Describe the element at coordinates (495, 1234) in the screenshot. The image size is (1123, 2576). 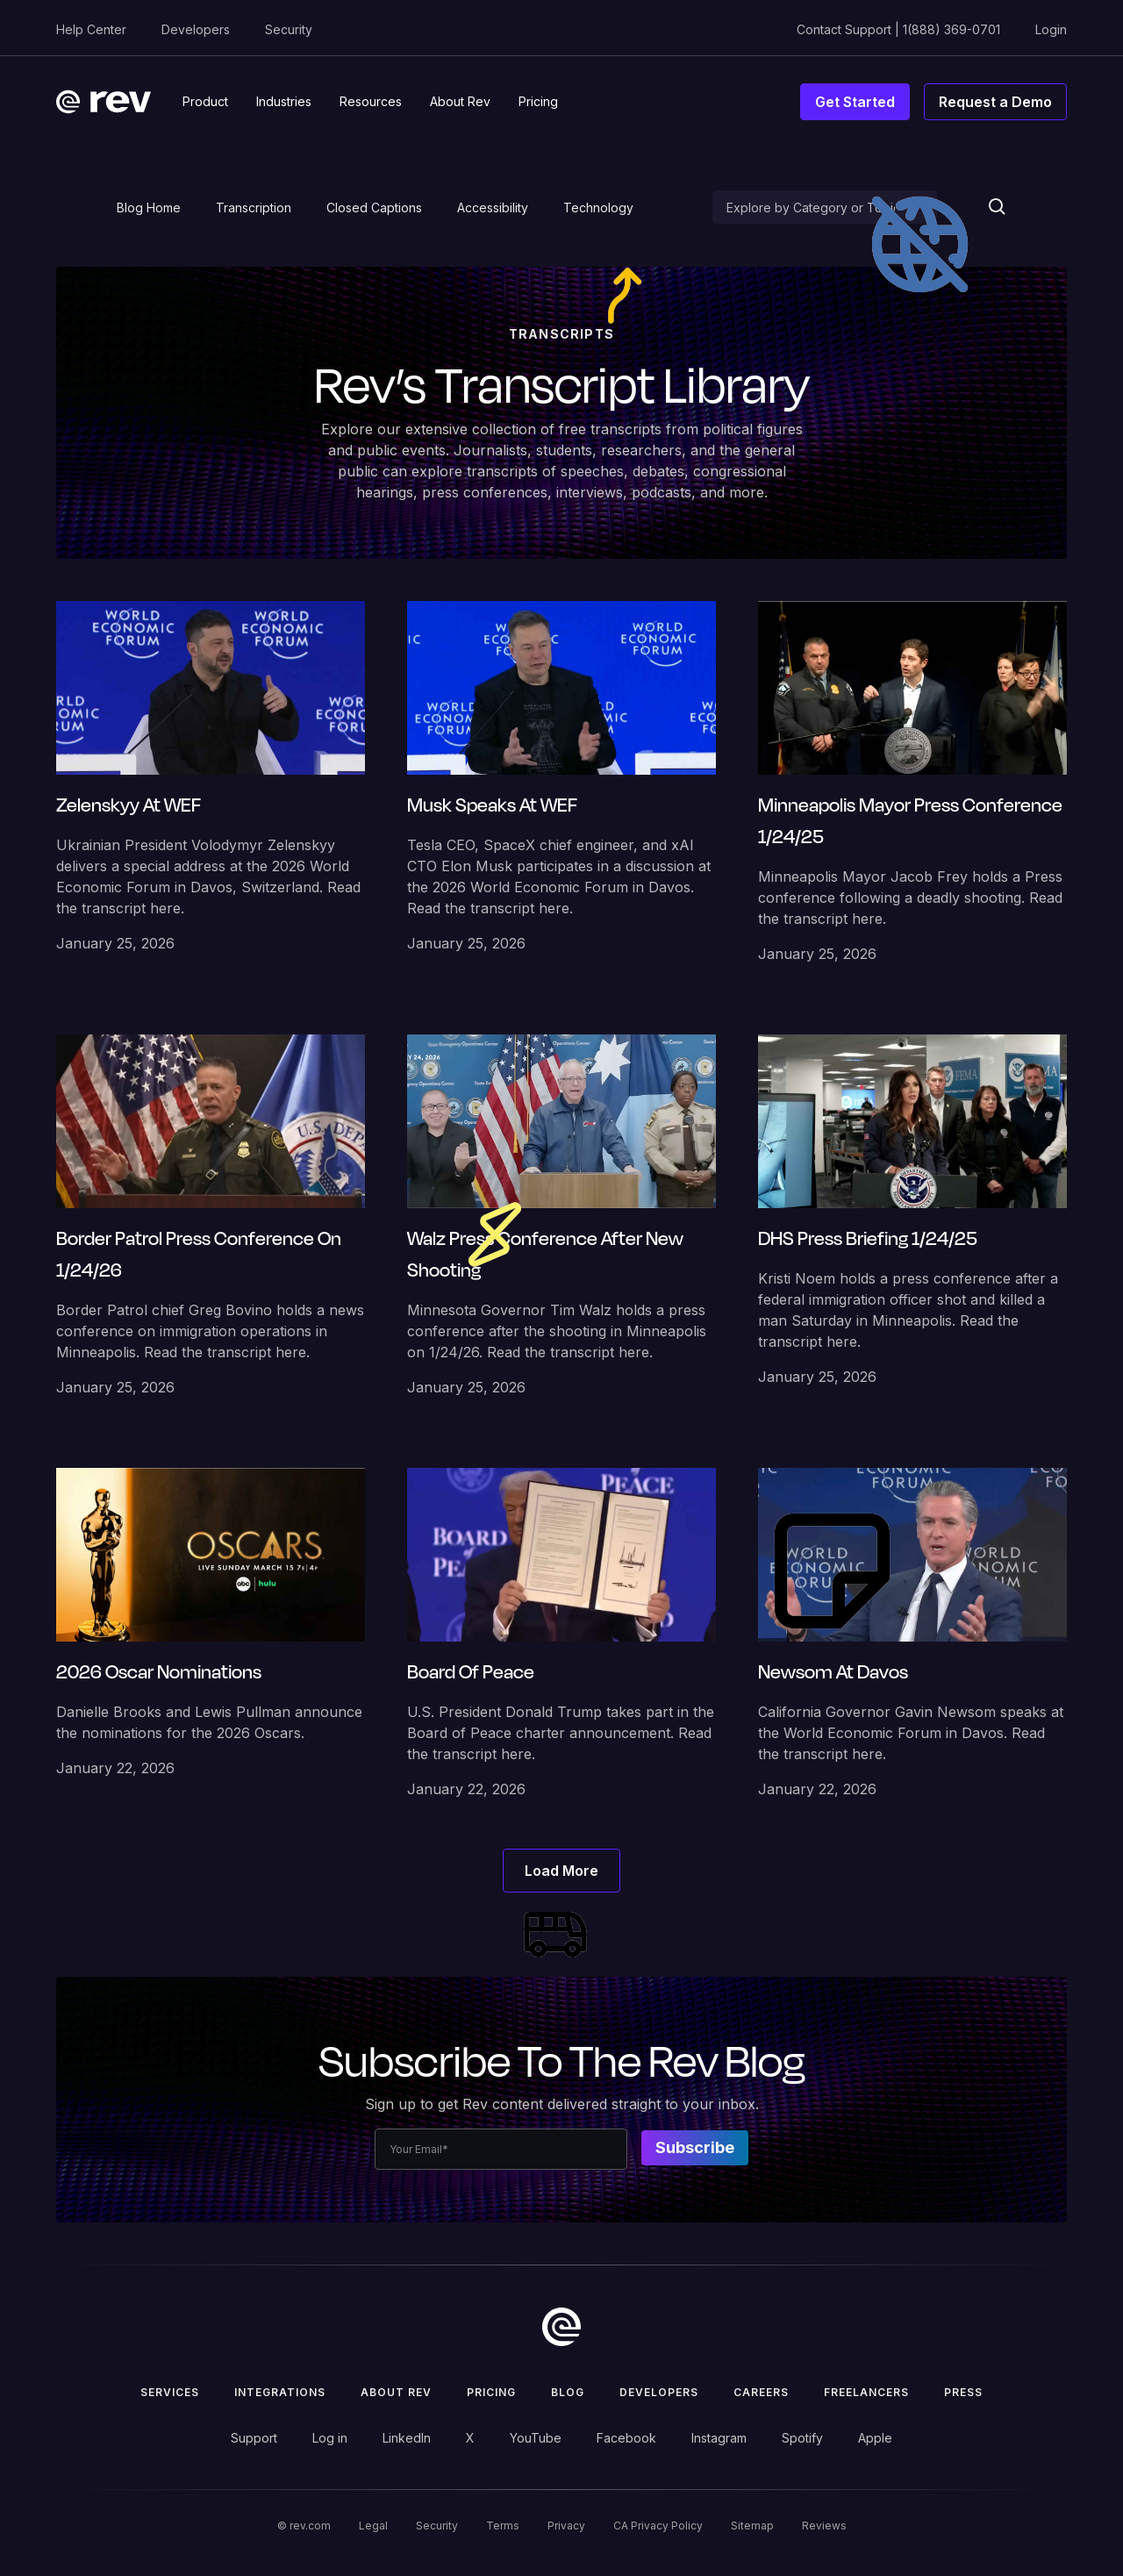
I see `access THORChain cryptocurrency services` at that location.